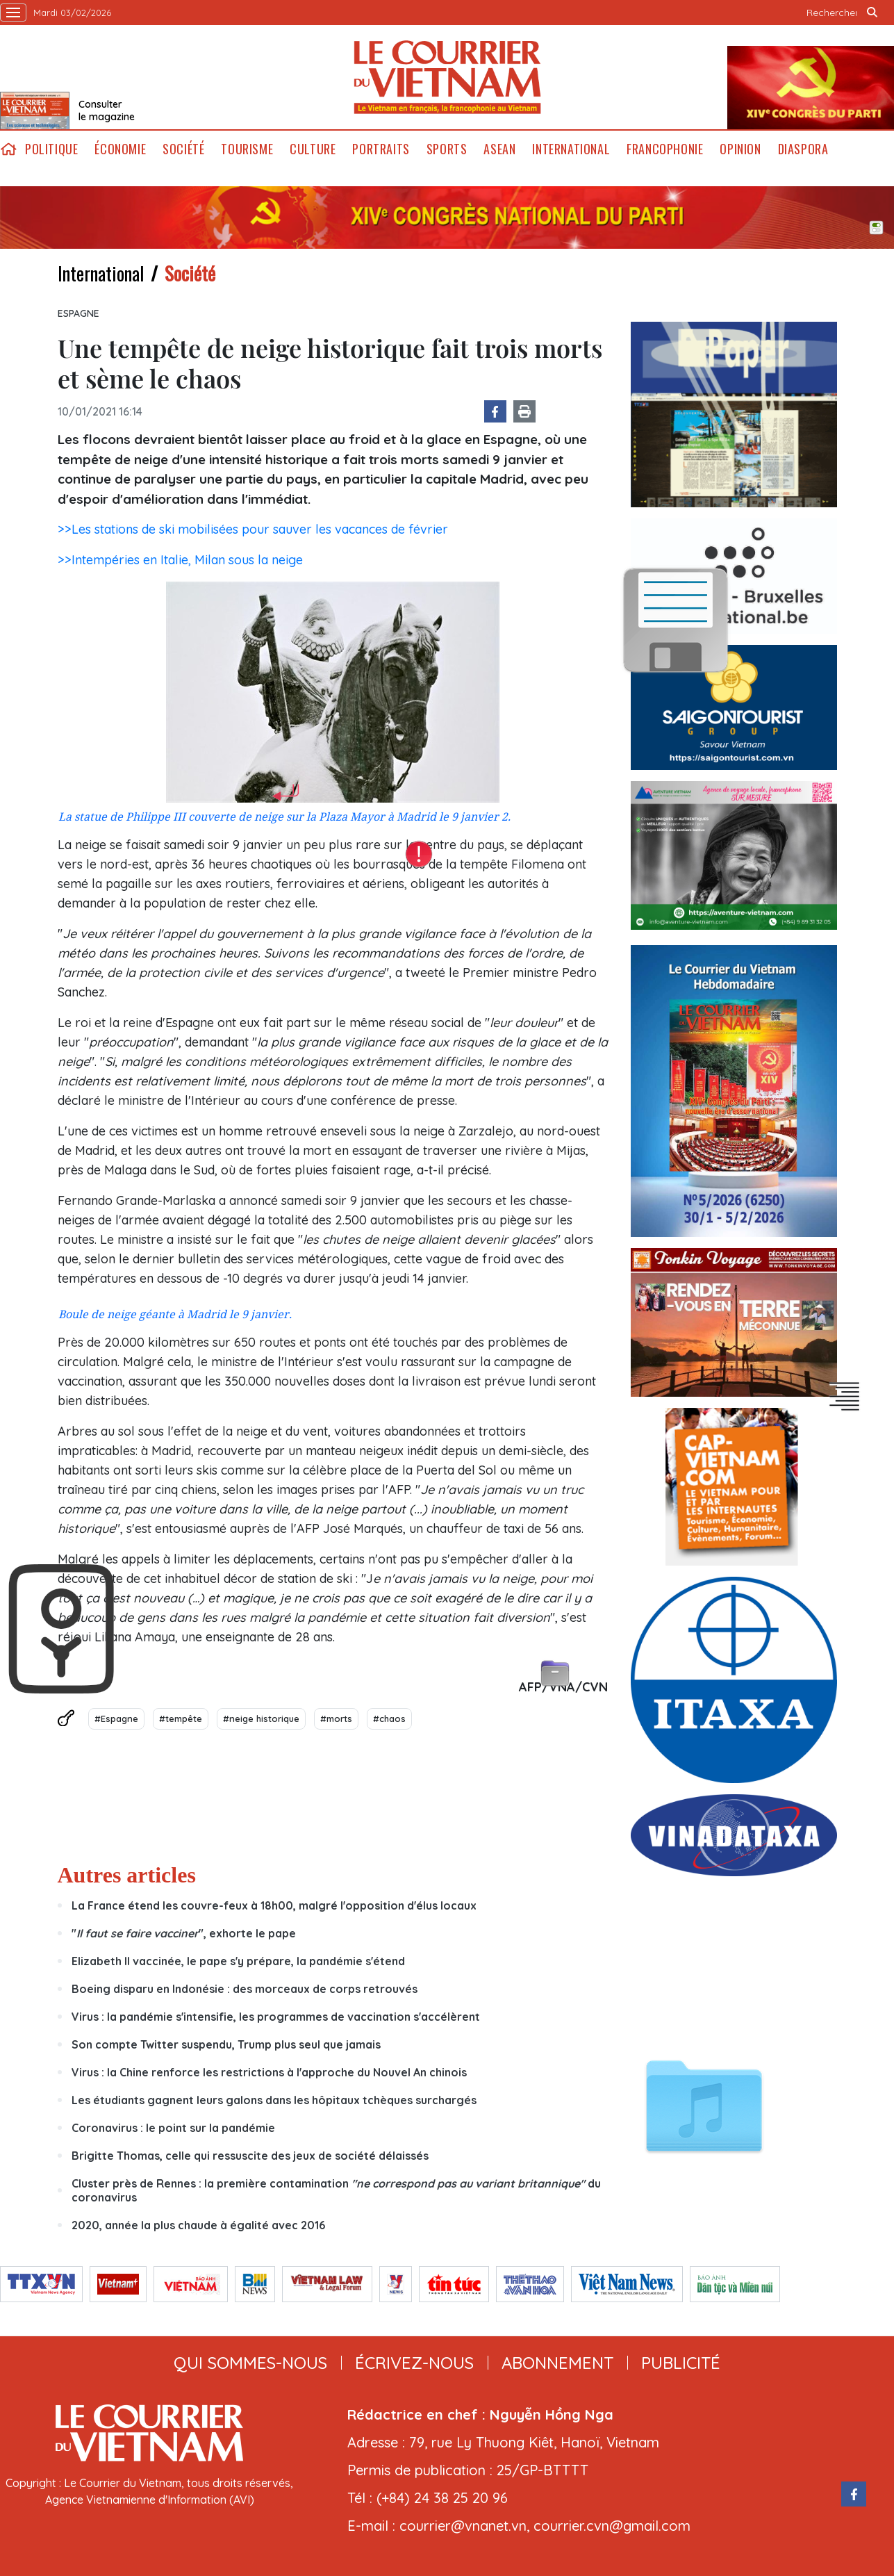  Describe the element at coordinates (876, 227) in the screenshot. I see `open unity tweak tool settings` at that location.